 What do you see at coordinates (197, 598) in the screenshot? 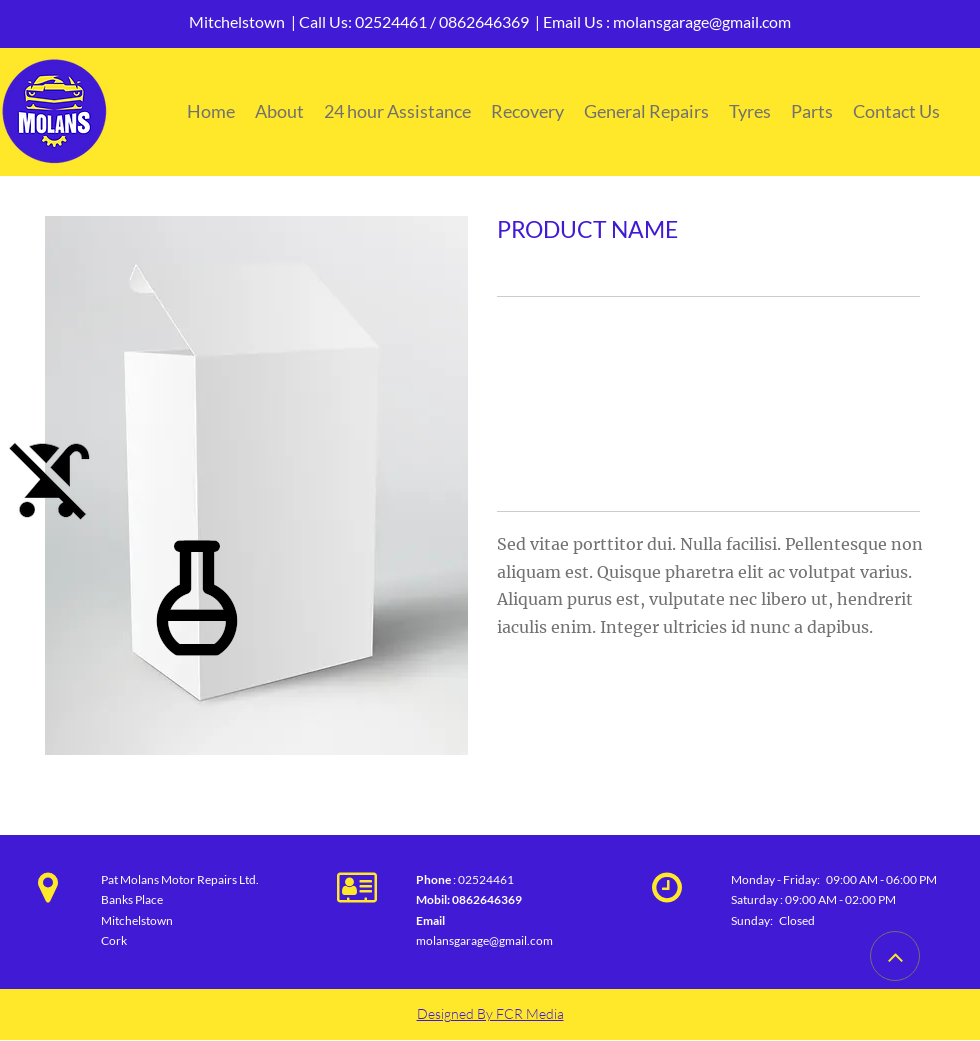
I see `access lab or experiment features` at bounding box center [197, 598].